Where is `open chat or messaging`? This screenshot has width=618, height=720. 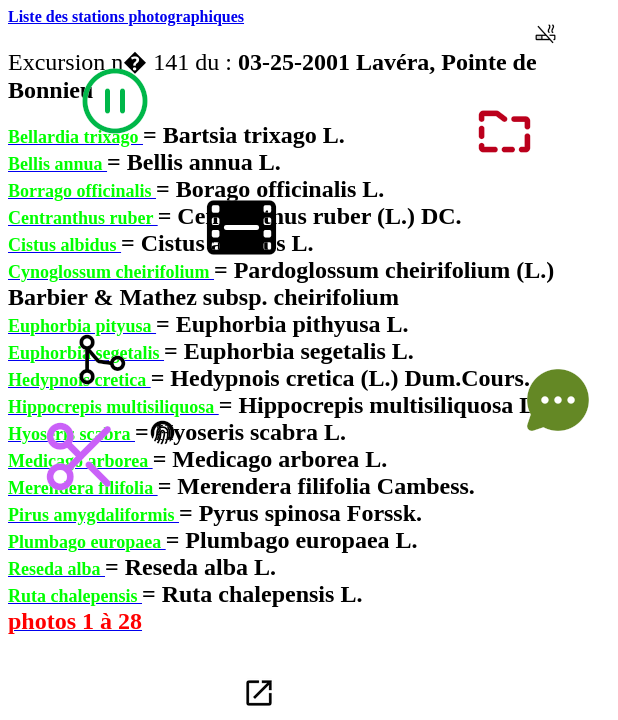
open chat or messaging is located at coordinates (558, 400).